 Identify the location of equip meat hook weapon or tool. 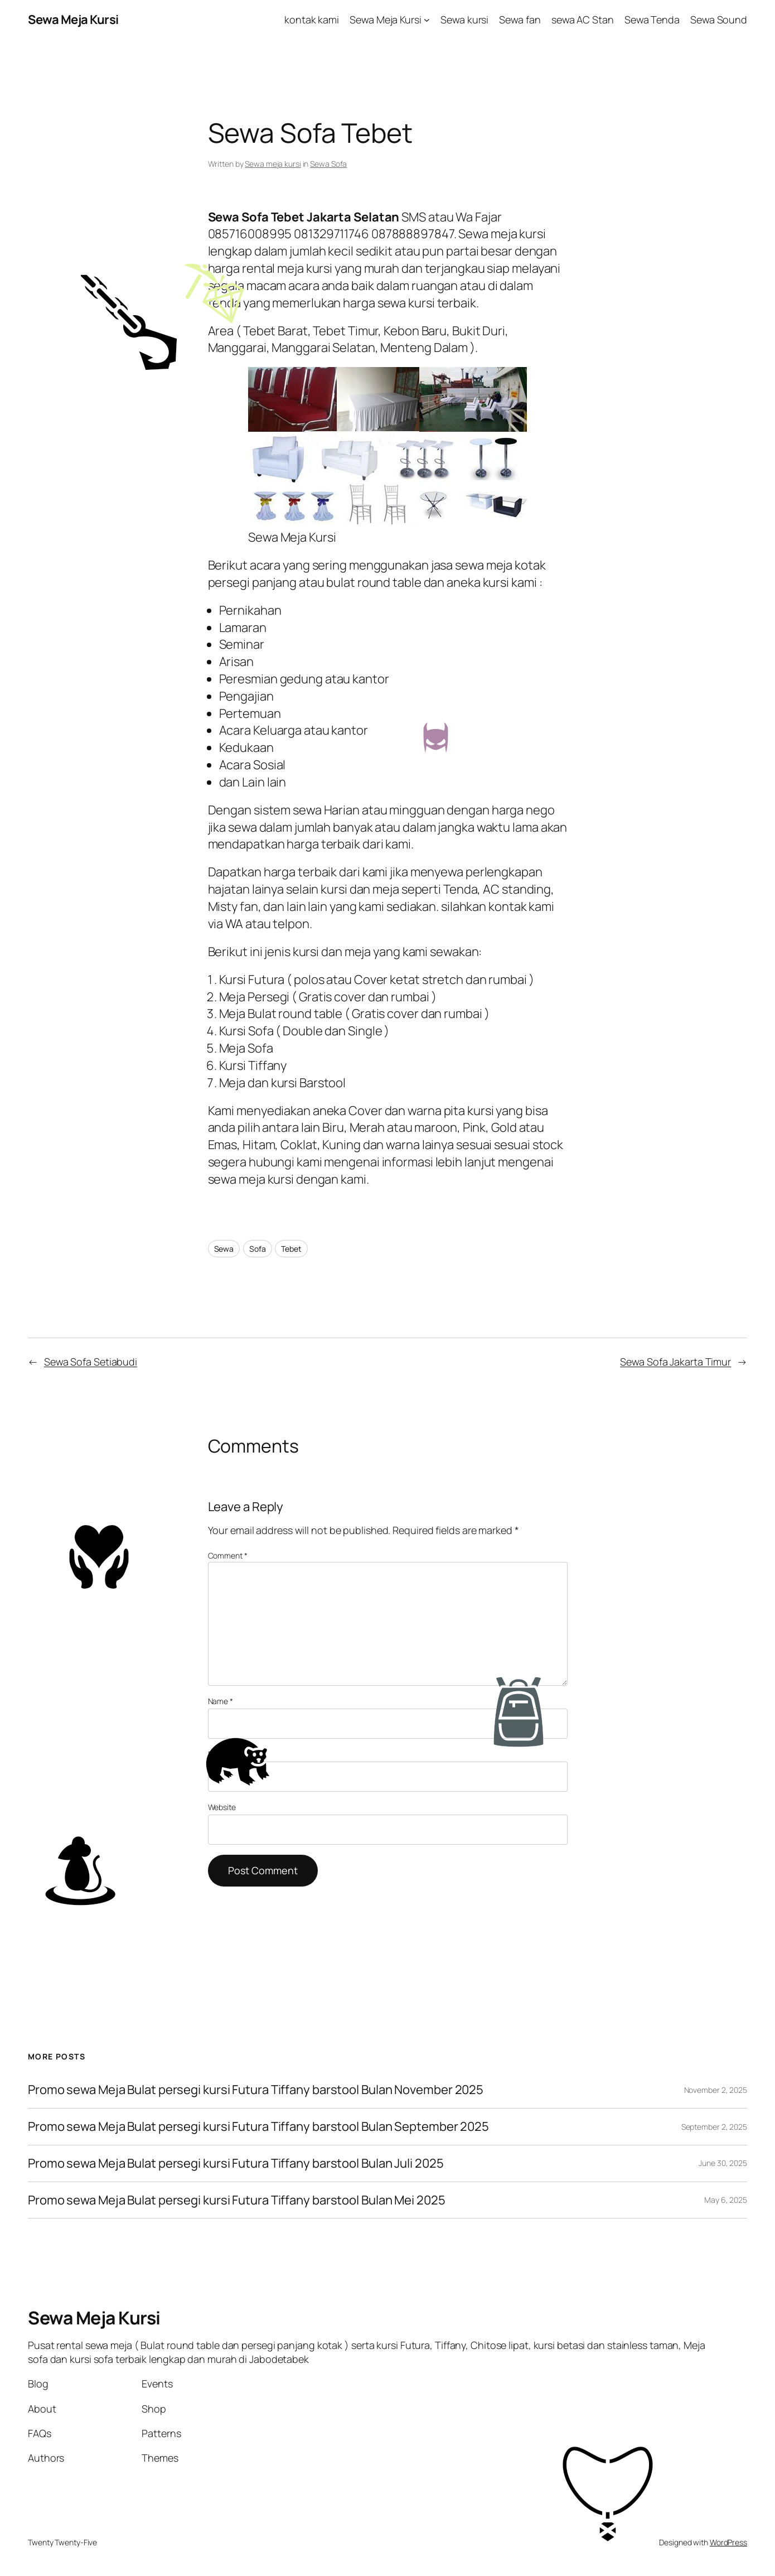
(129, 323).